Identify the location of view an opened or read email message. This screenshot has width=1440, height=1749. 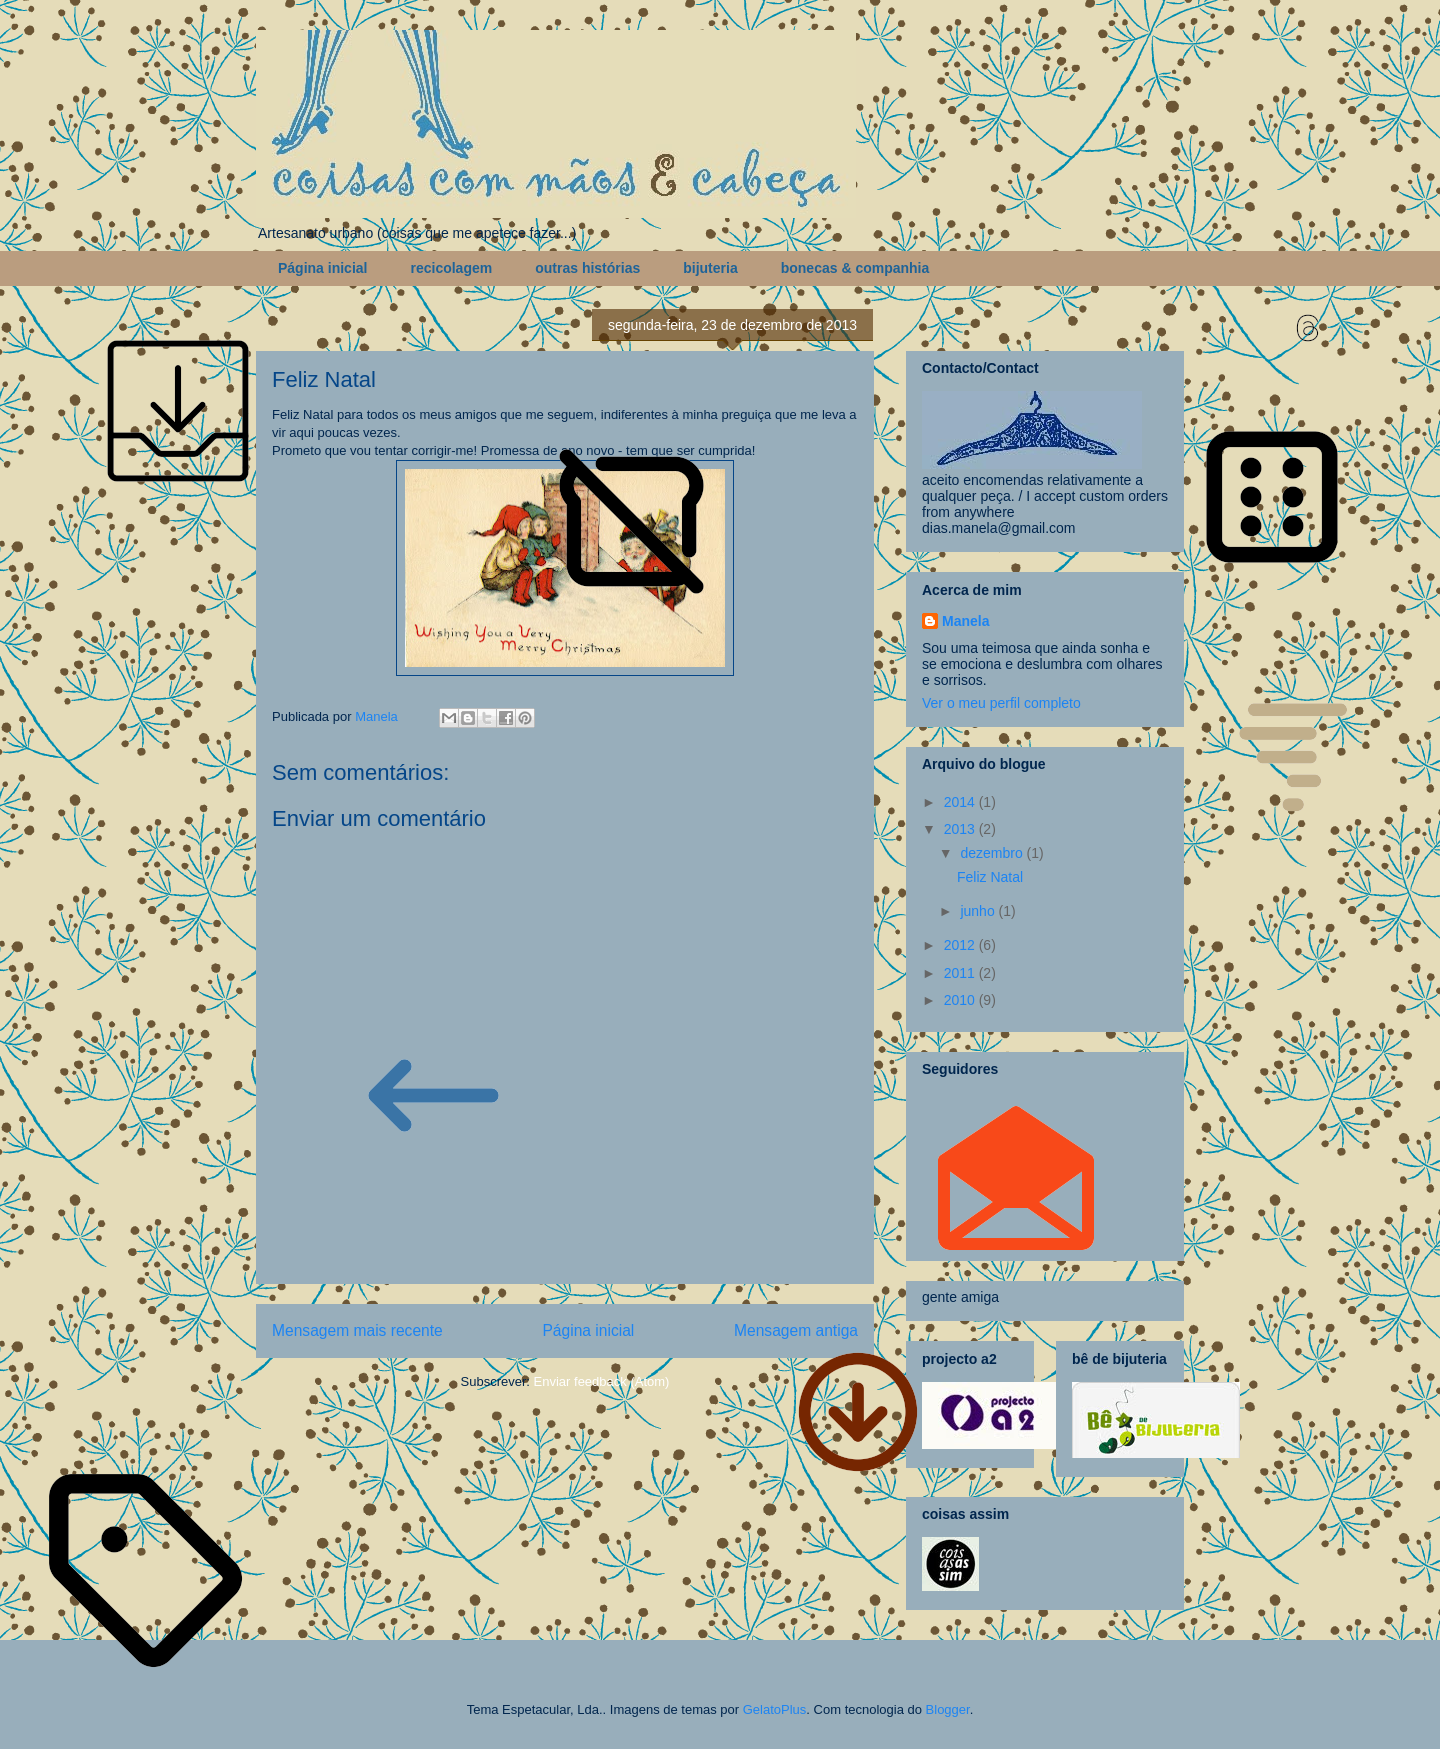
(1016, 1184).